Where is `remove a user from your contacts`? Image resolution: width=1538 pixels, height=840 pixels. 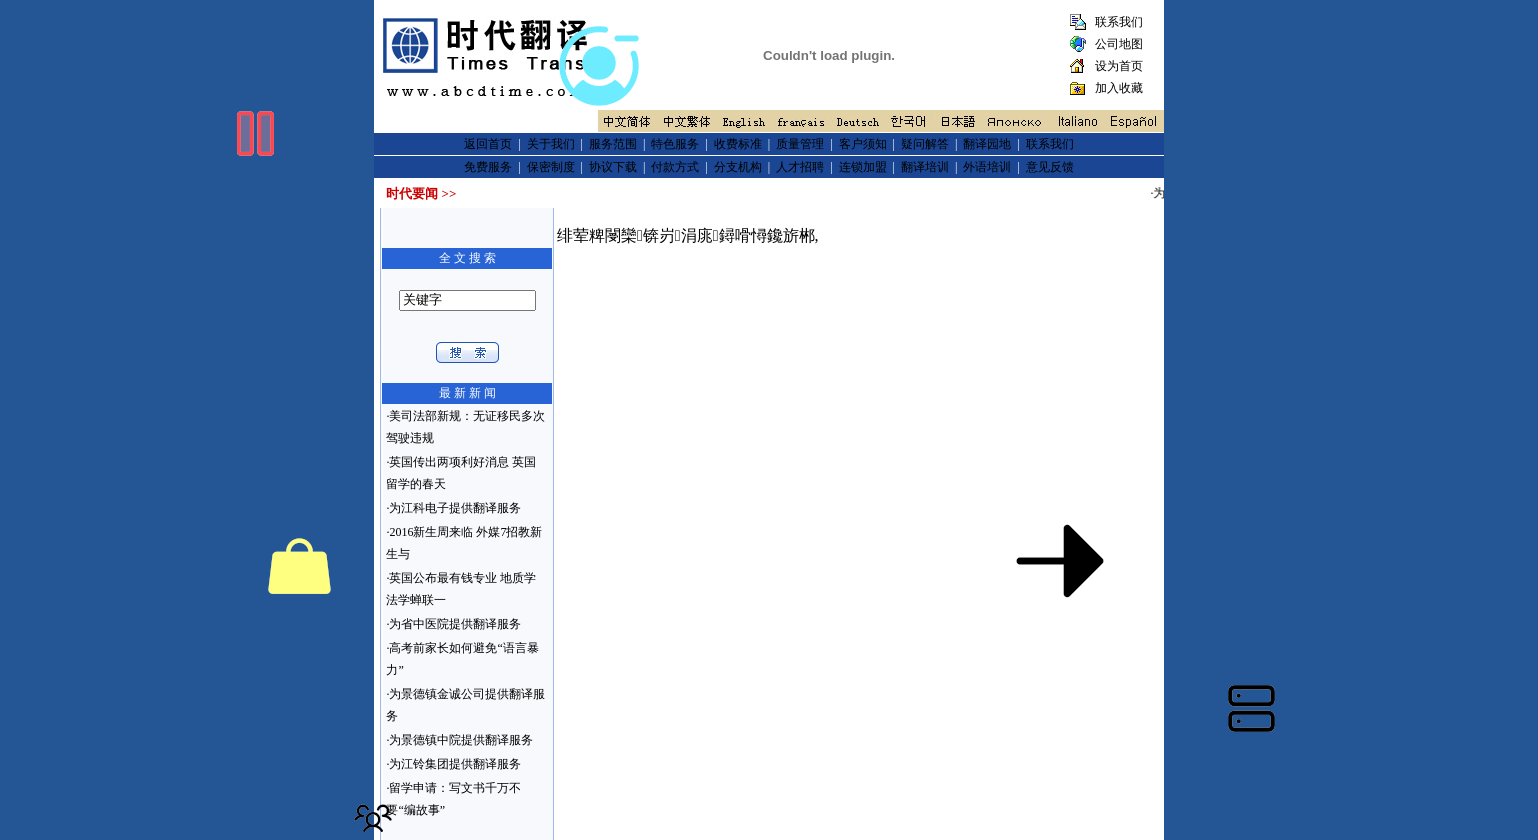 remove a user from your contacts is located at coordinates (599, 66).